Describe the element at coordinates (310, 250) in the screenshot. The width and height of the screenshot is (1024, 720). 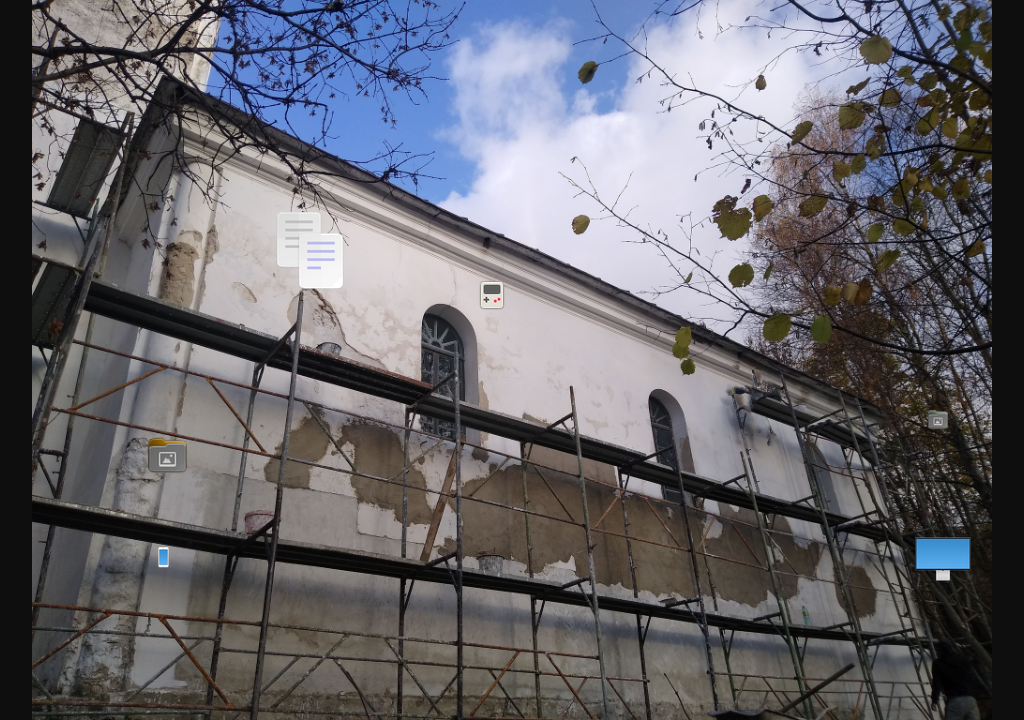
I see `copy selected item to clipboard` at that location.